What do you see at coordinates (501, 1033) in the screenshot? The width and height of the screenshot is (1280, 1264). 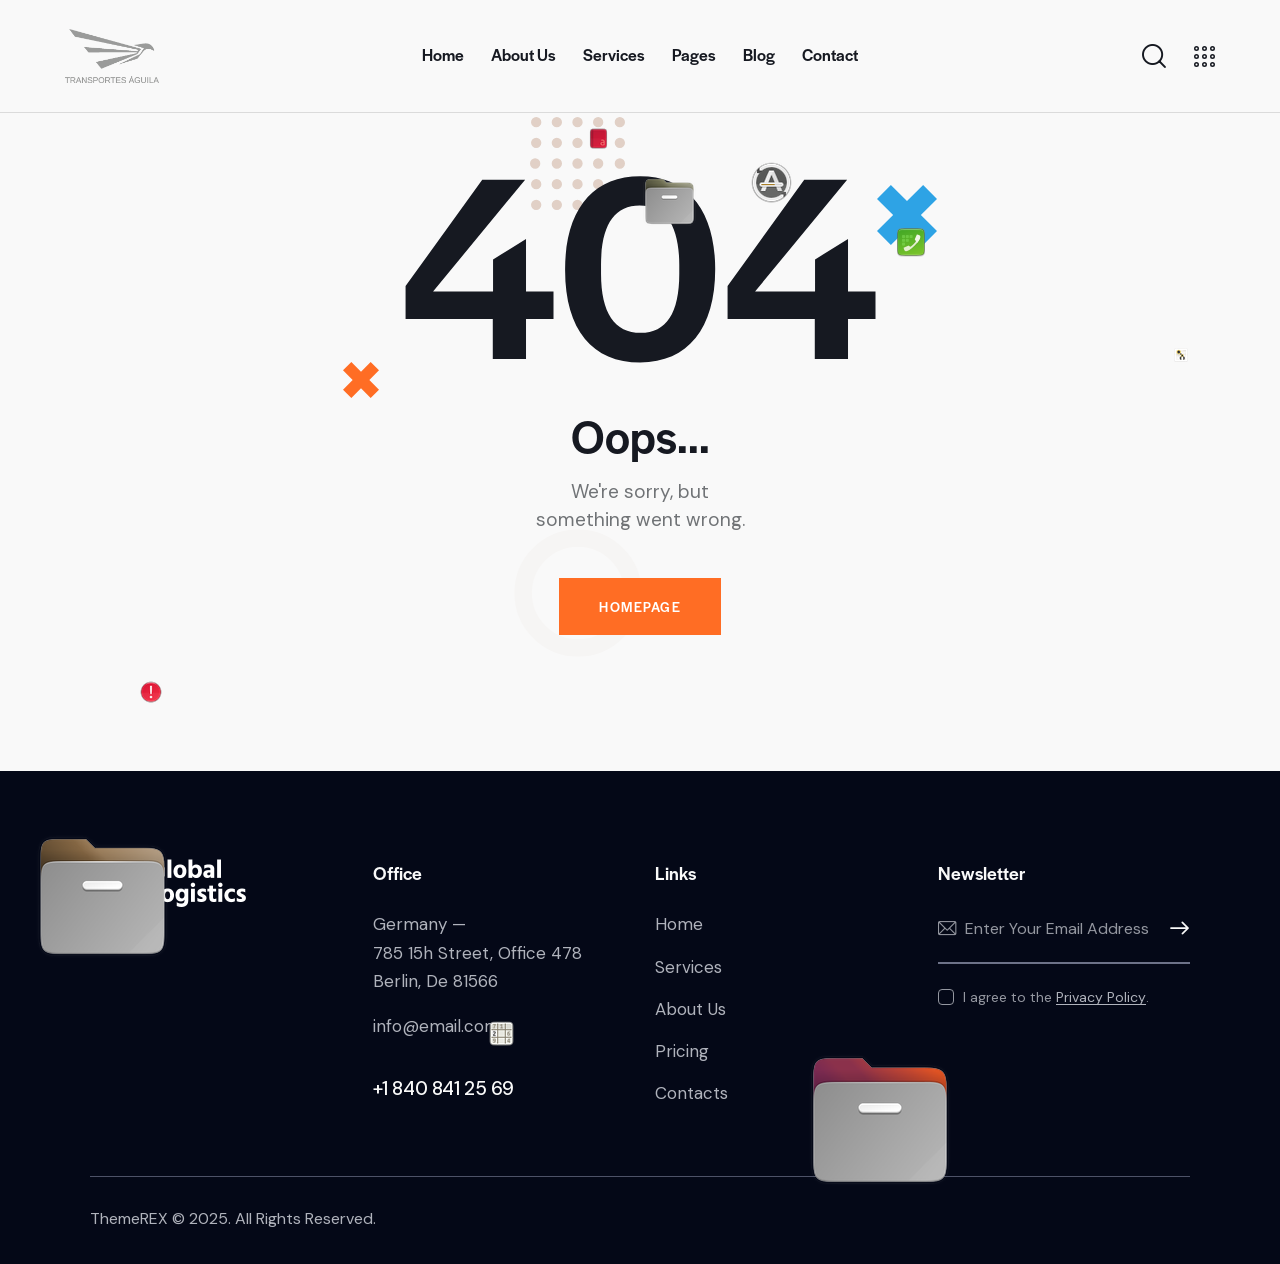 I see `open sudoku puzzle game` at bounding box center [501, 1033].